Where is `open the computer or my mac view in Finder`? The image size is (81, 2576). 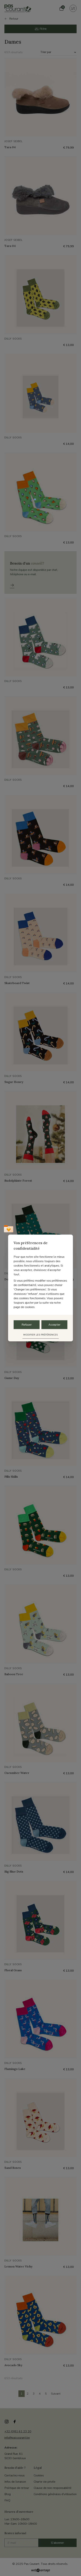 open the computer or my mac view in Finder is located at coordinates (35, 499).